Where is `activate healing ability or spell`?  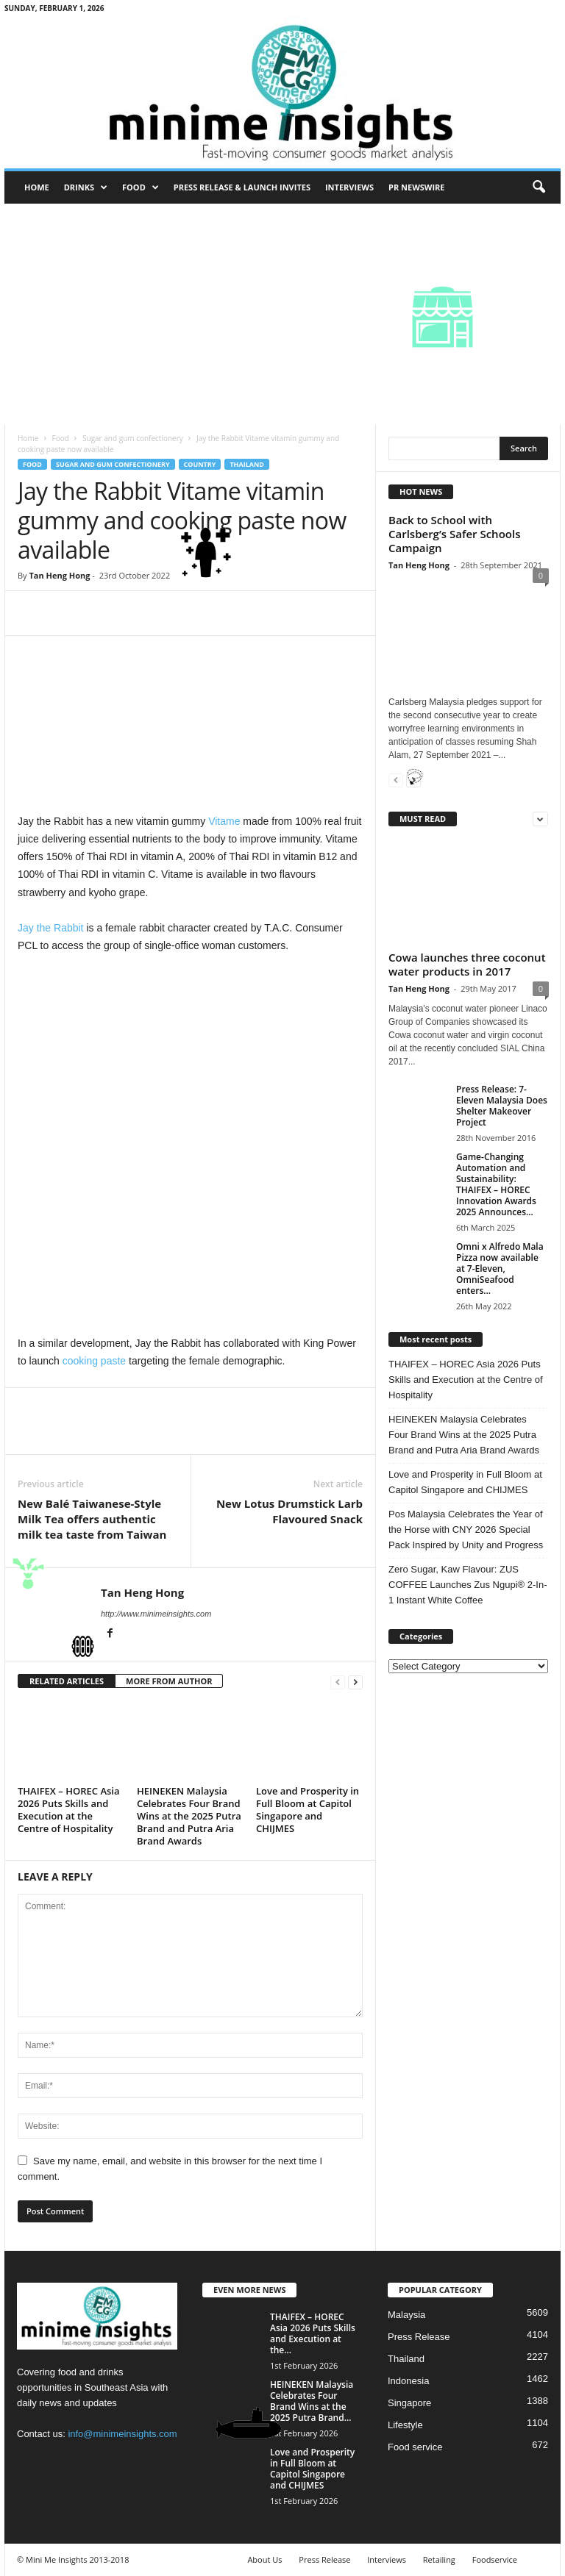 activate healing ability or spell is located at coordinates (205, 552).